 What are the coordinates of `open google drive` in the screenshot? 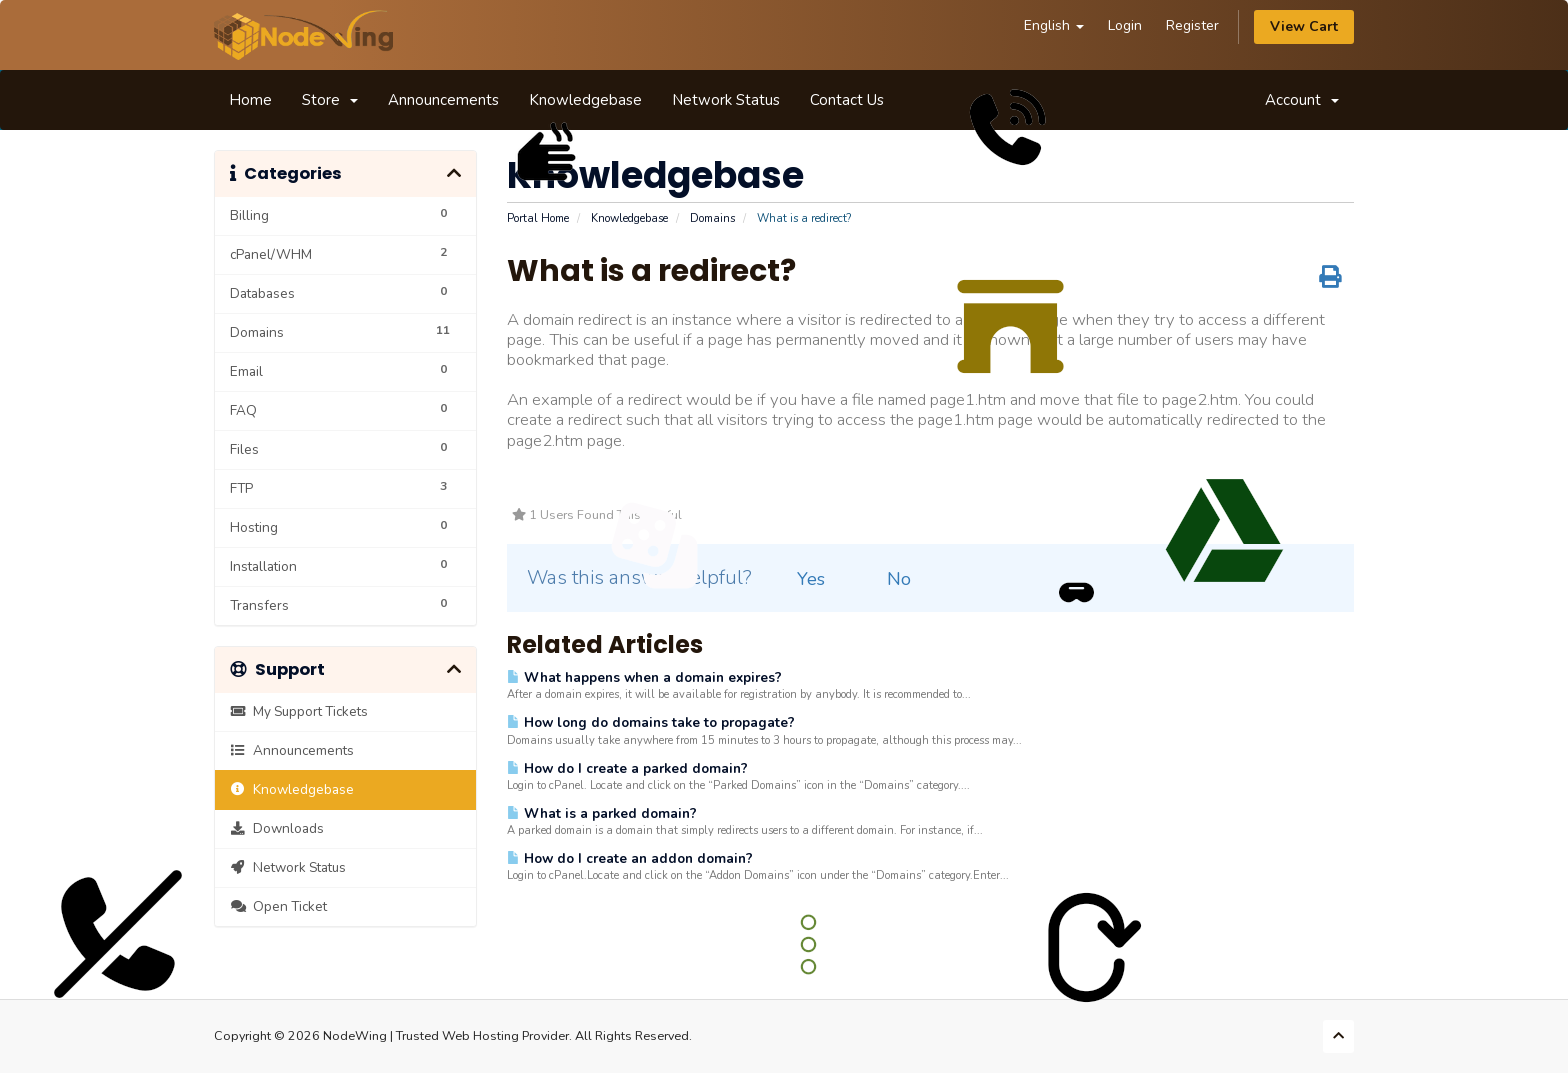 It's located at (1224, 530).